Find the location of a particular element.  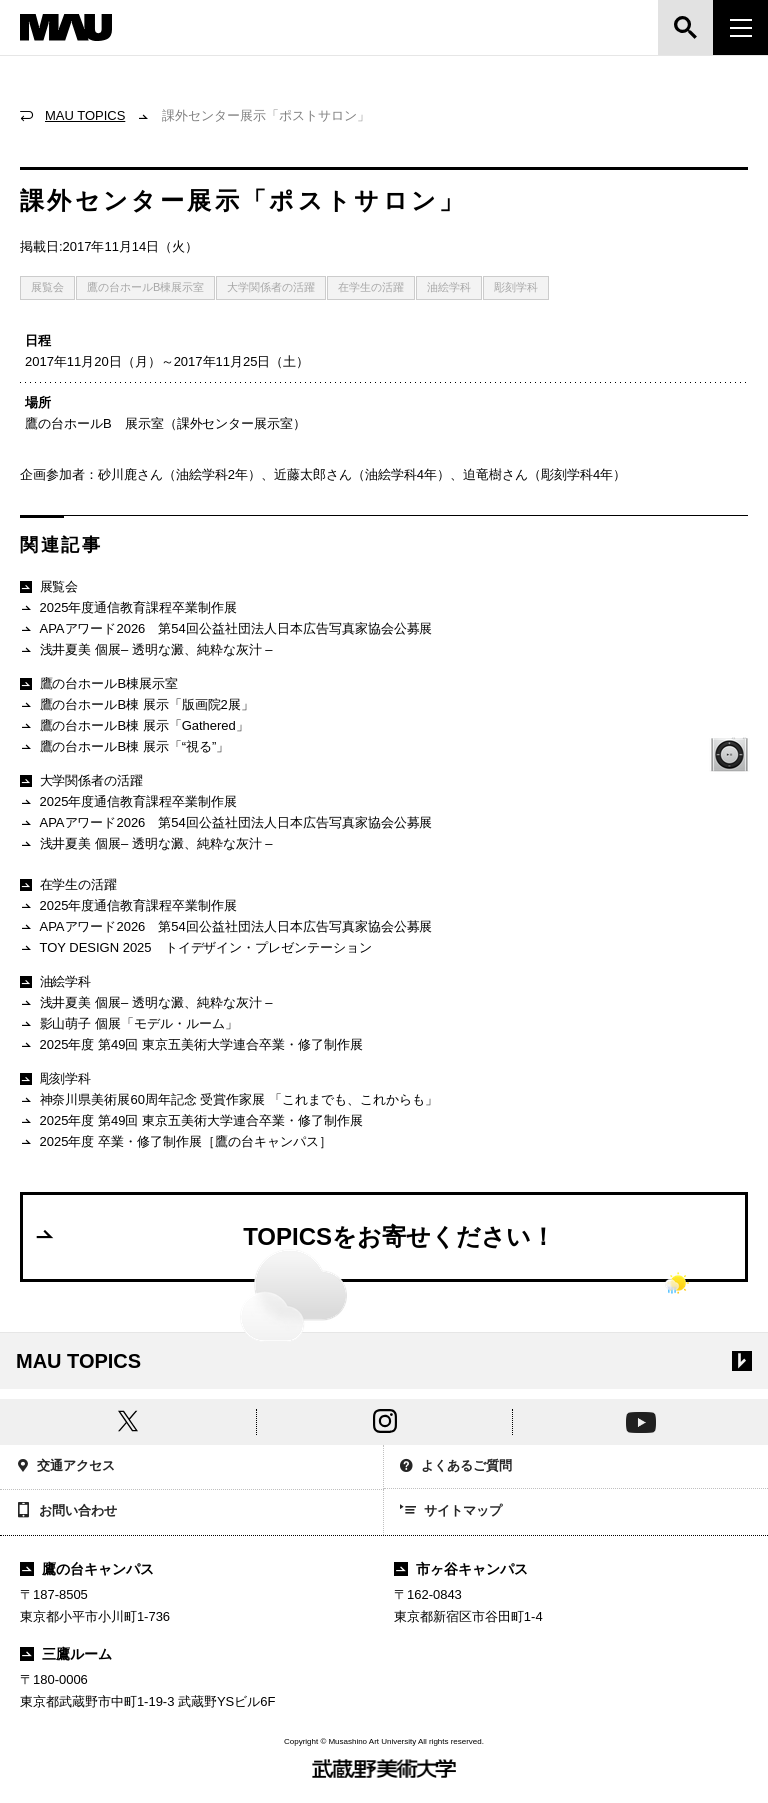

iPod shuffle device connected is located at coordinates (729, 754).